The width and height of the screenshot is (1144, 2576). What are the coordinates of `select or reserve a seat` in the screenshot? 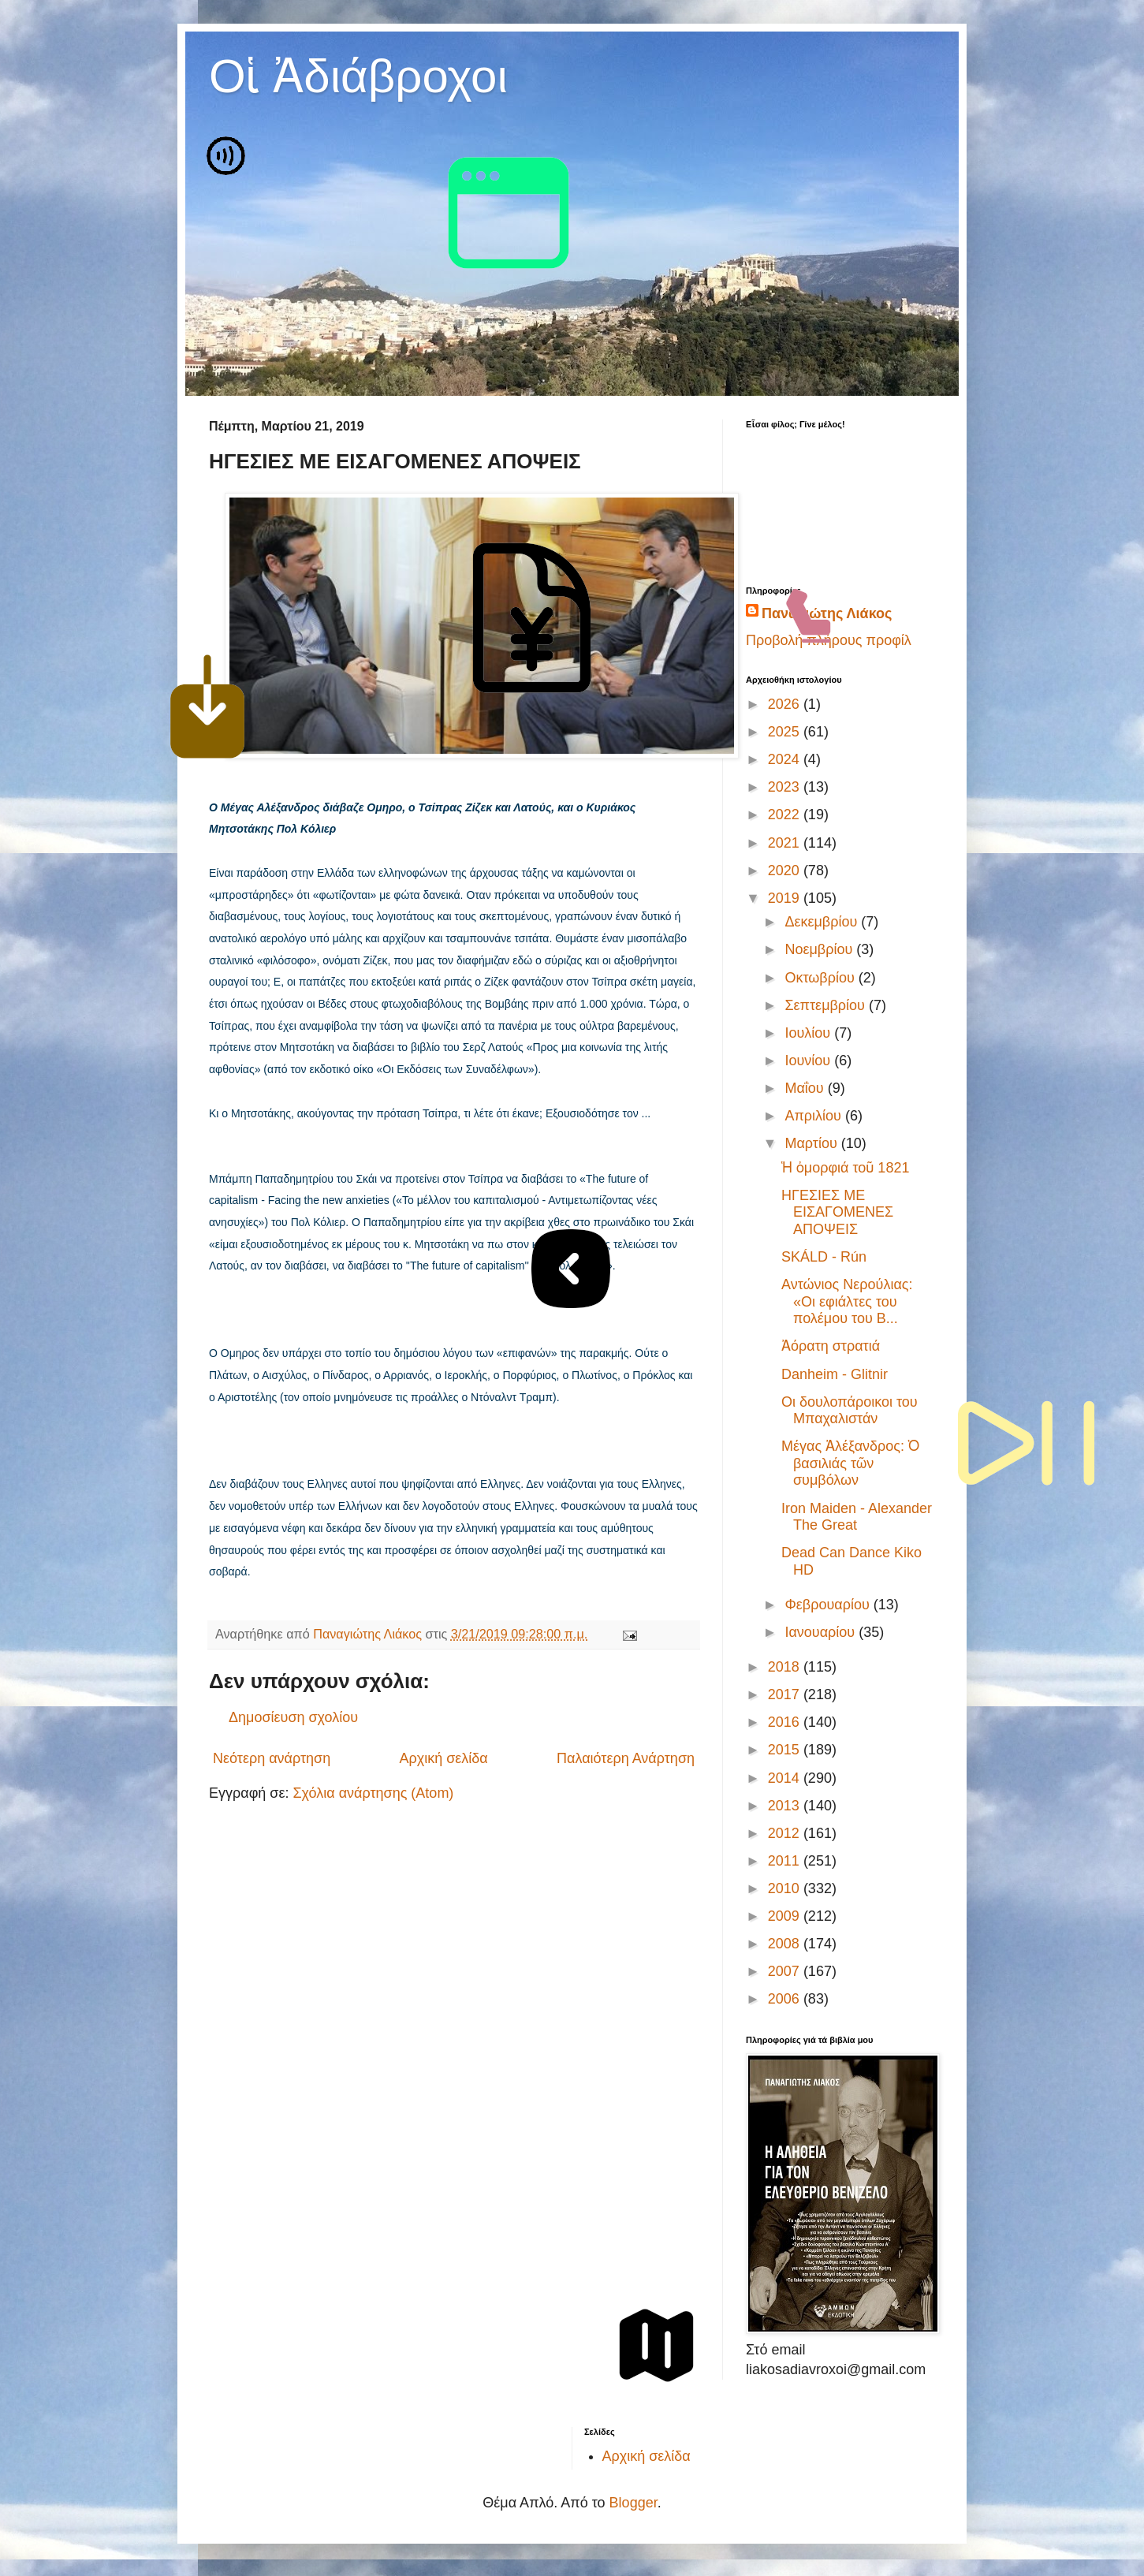 It's located at (807, 616).